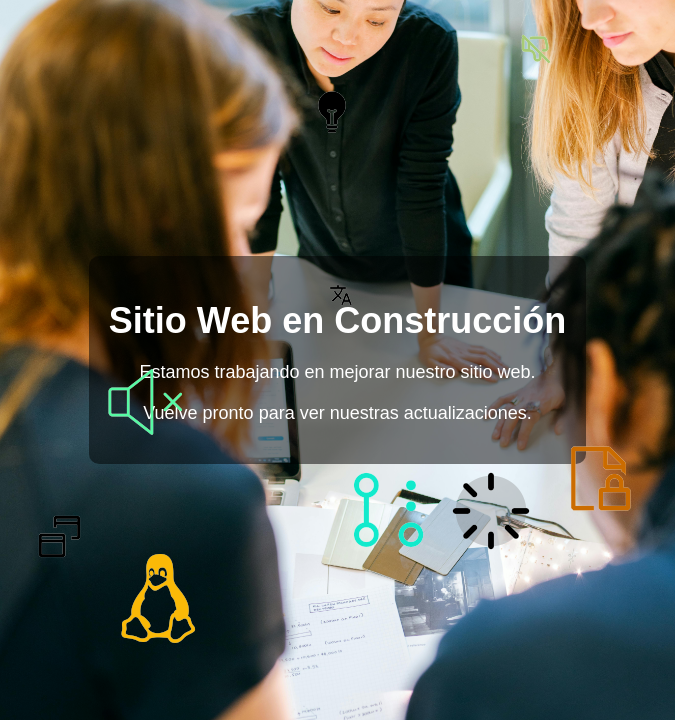 This screenshot has height=720, width=675. I want to click on open a linux terminal session, so click(158, 598).